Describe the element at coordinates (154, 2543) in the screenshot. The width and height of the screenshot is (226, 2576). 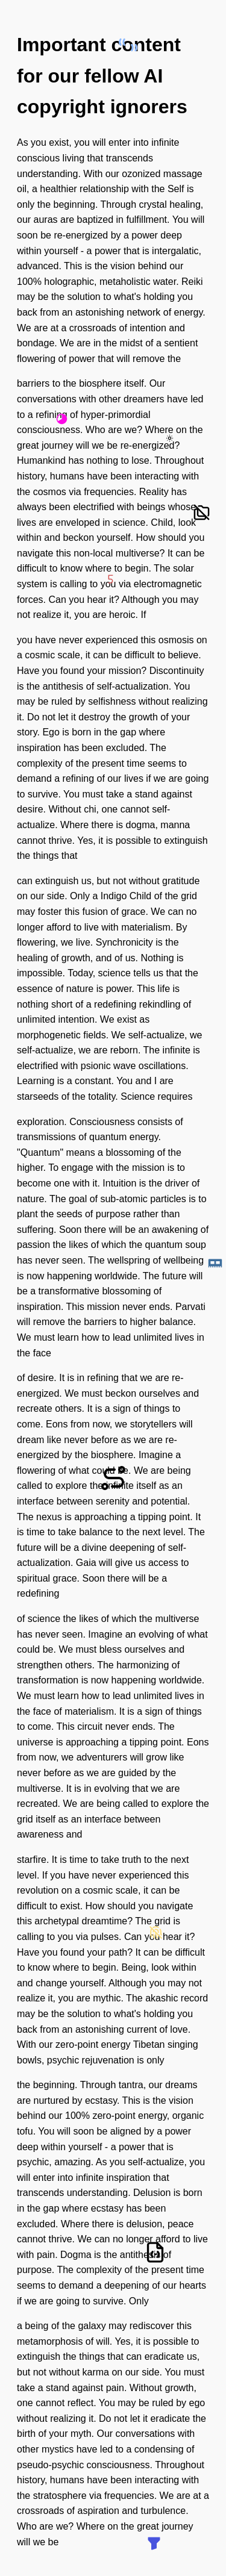
I see `filter or sort content` at that location.